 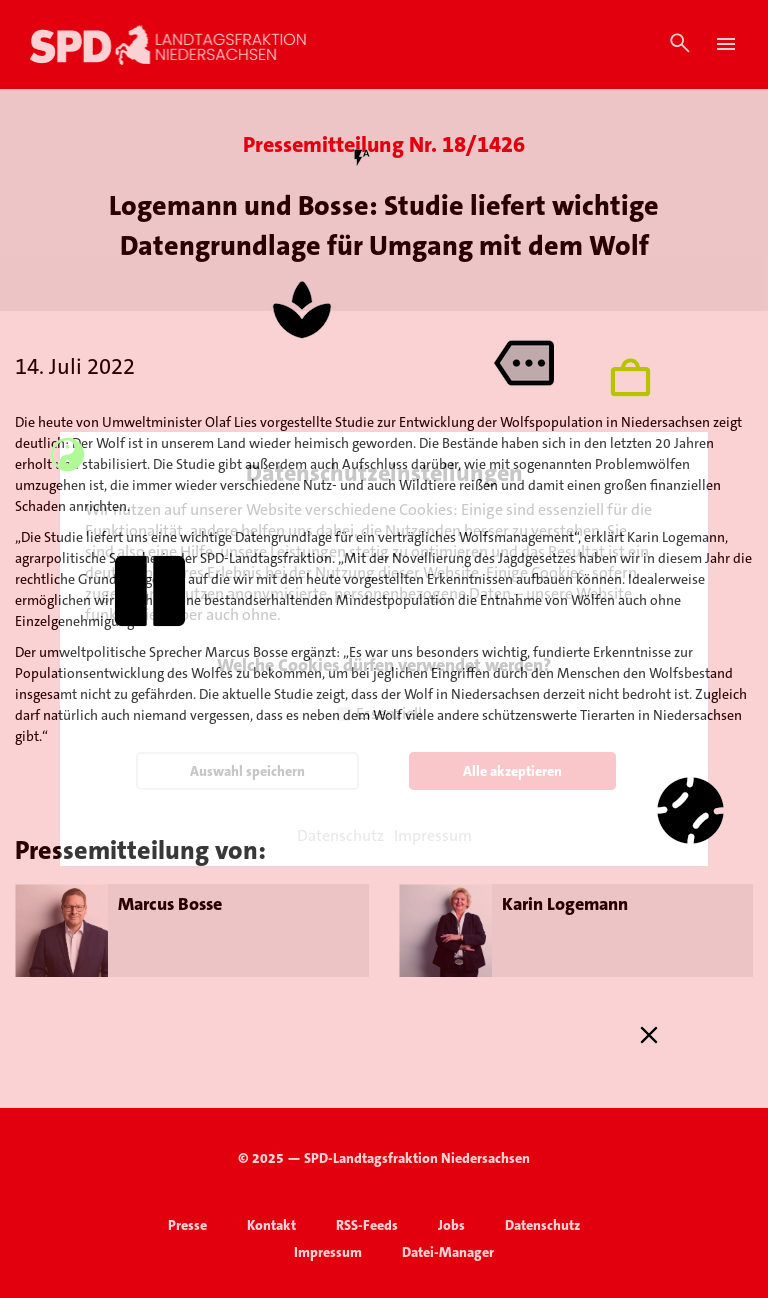 I want to click on access balance or wellness settings, so click(x=67, y=454).